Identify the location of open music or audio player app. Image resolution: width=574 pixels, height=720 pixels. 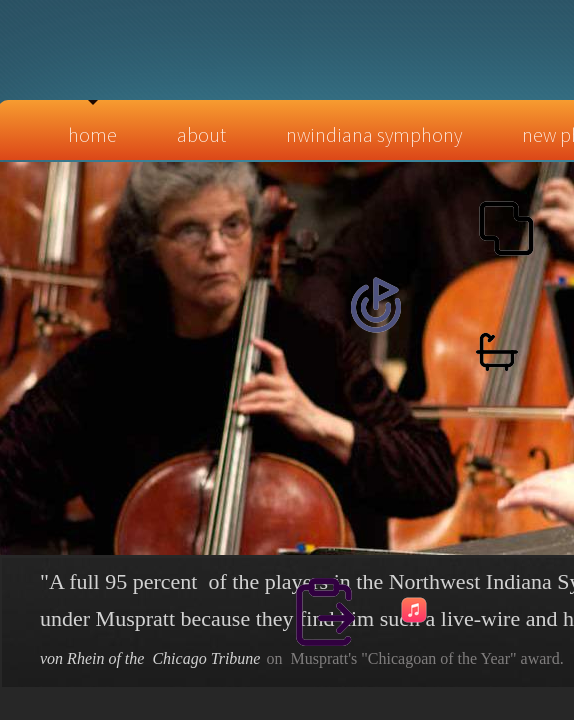
(414, 610).